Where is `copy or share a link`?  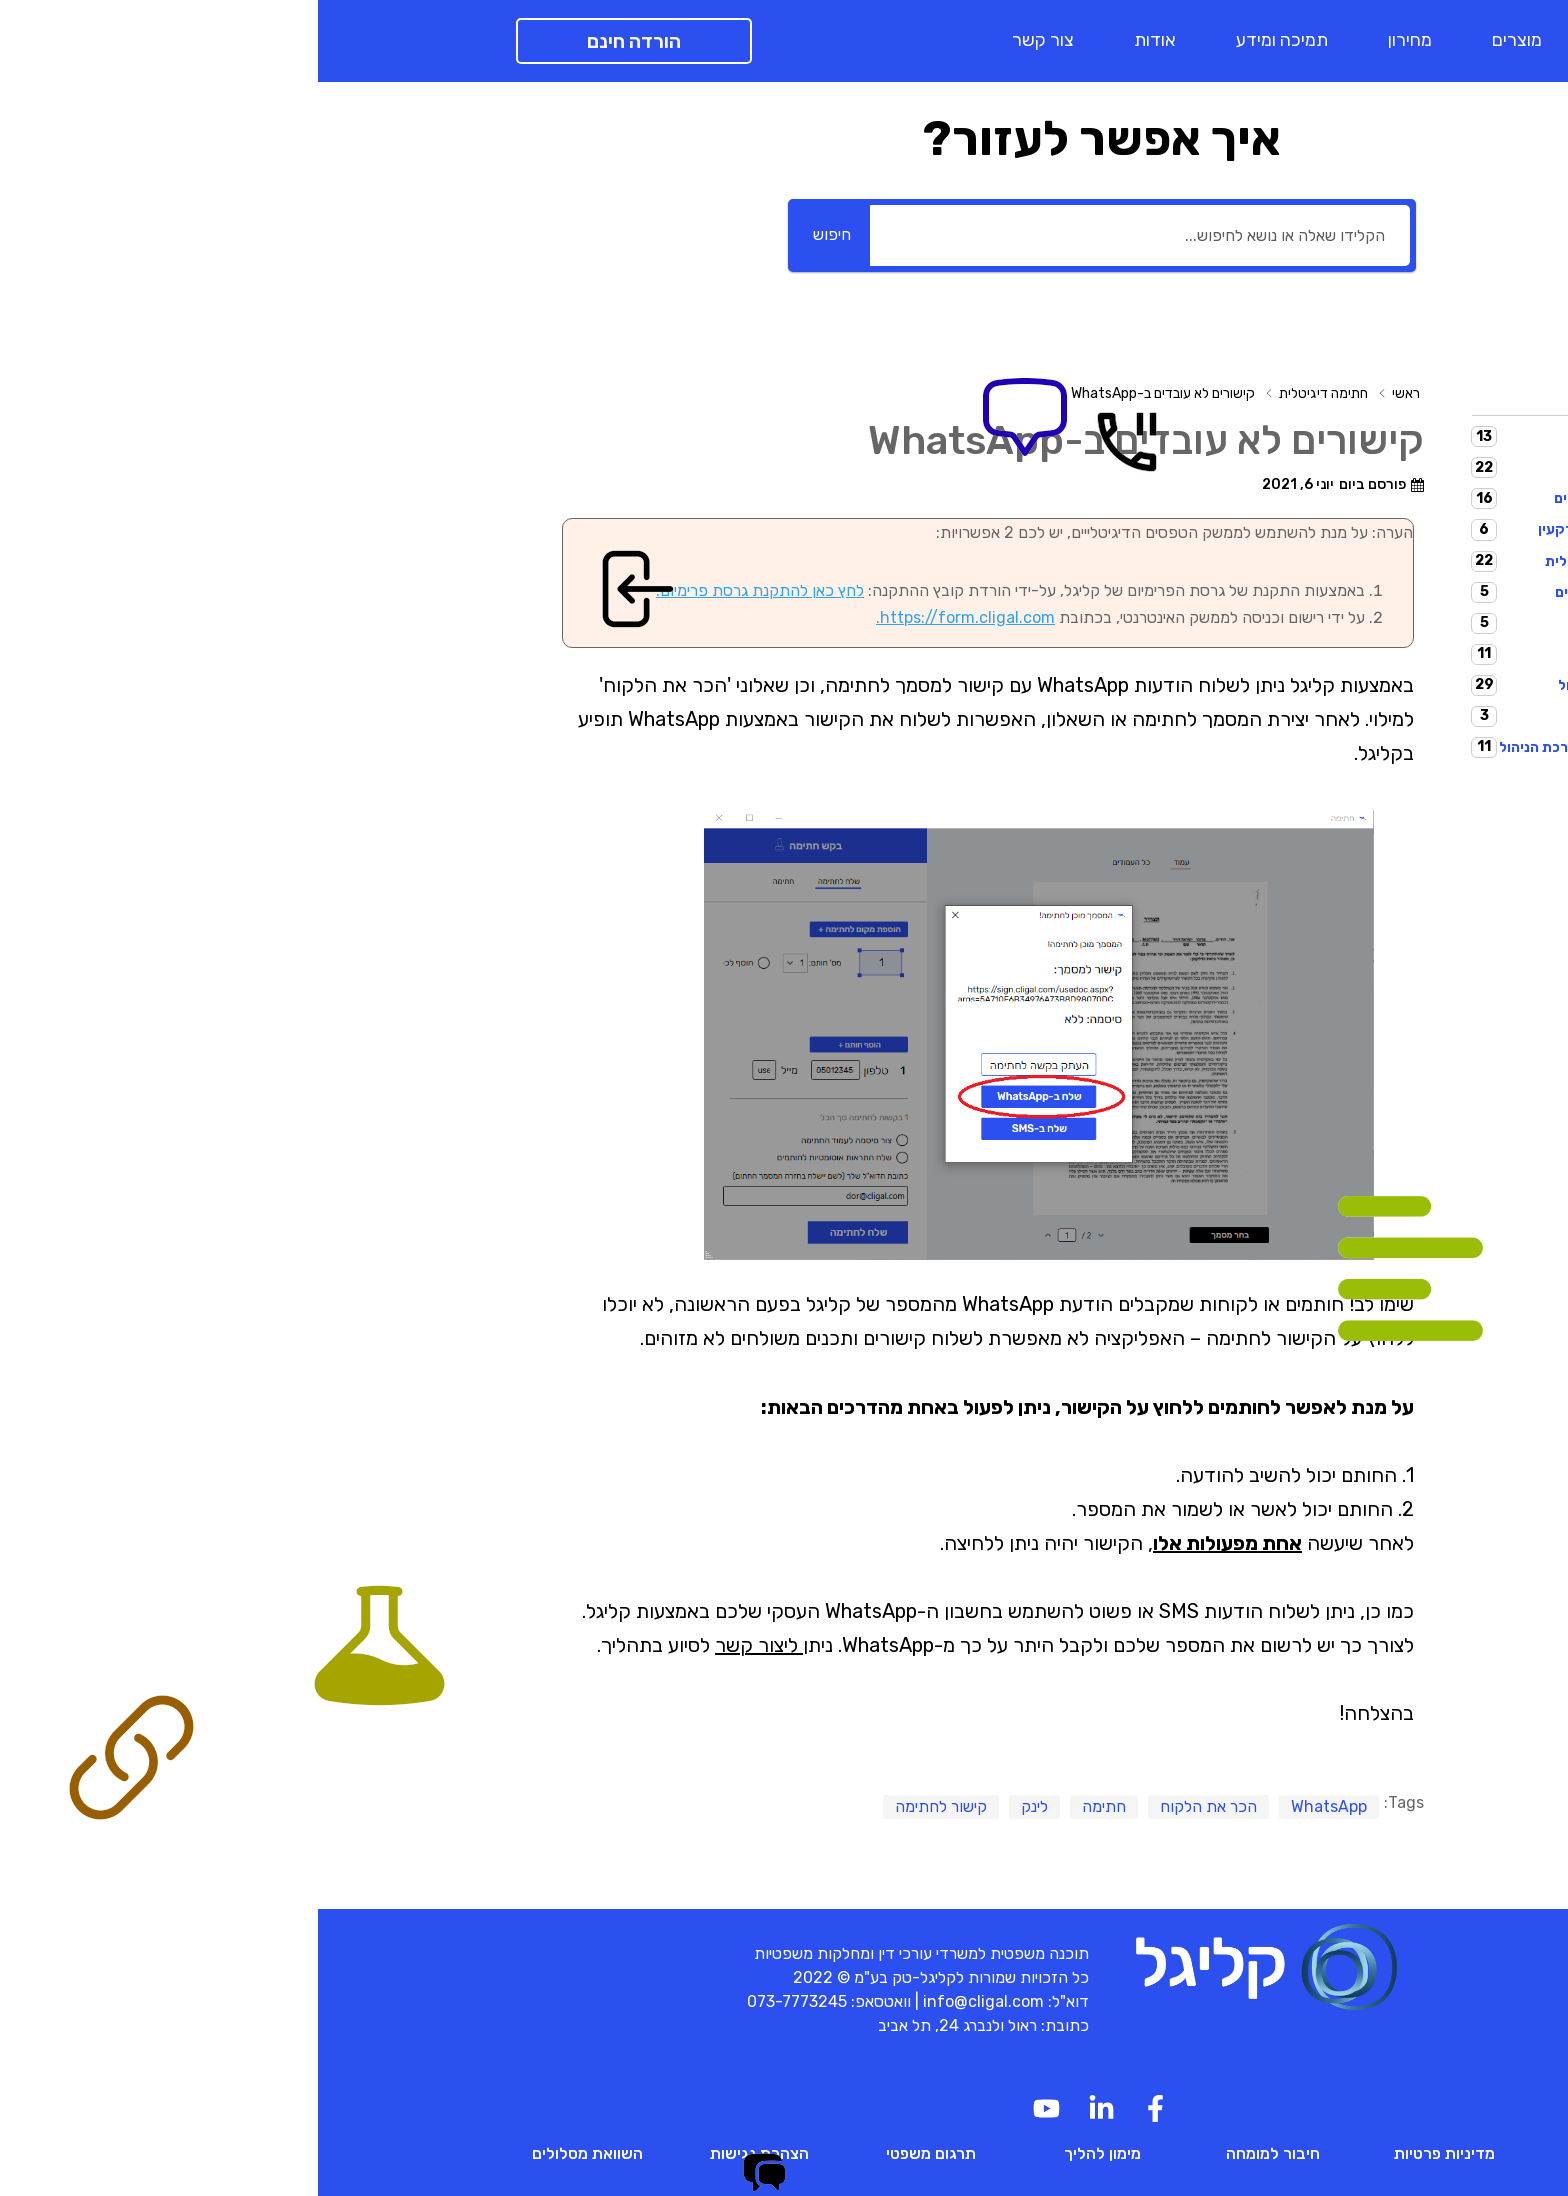
copy or share a link is located at coordinates (131, 1757).